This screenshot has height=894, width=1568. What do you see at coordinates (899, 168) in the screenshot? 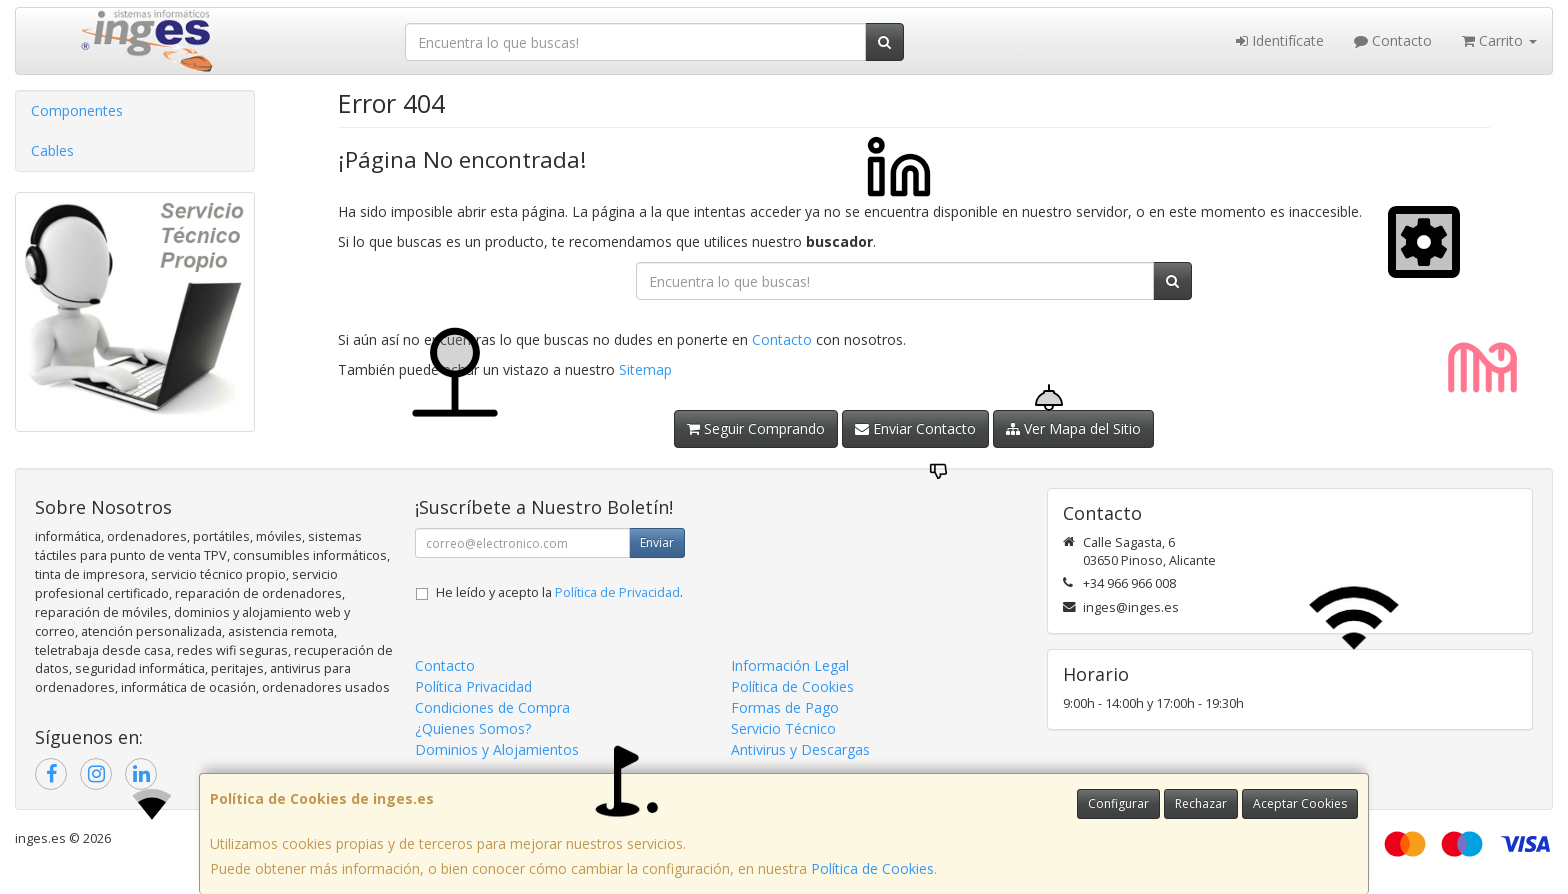
I see `visit linkedin profile` at bounding box center [899, 168].